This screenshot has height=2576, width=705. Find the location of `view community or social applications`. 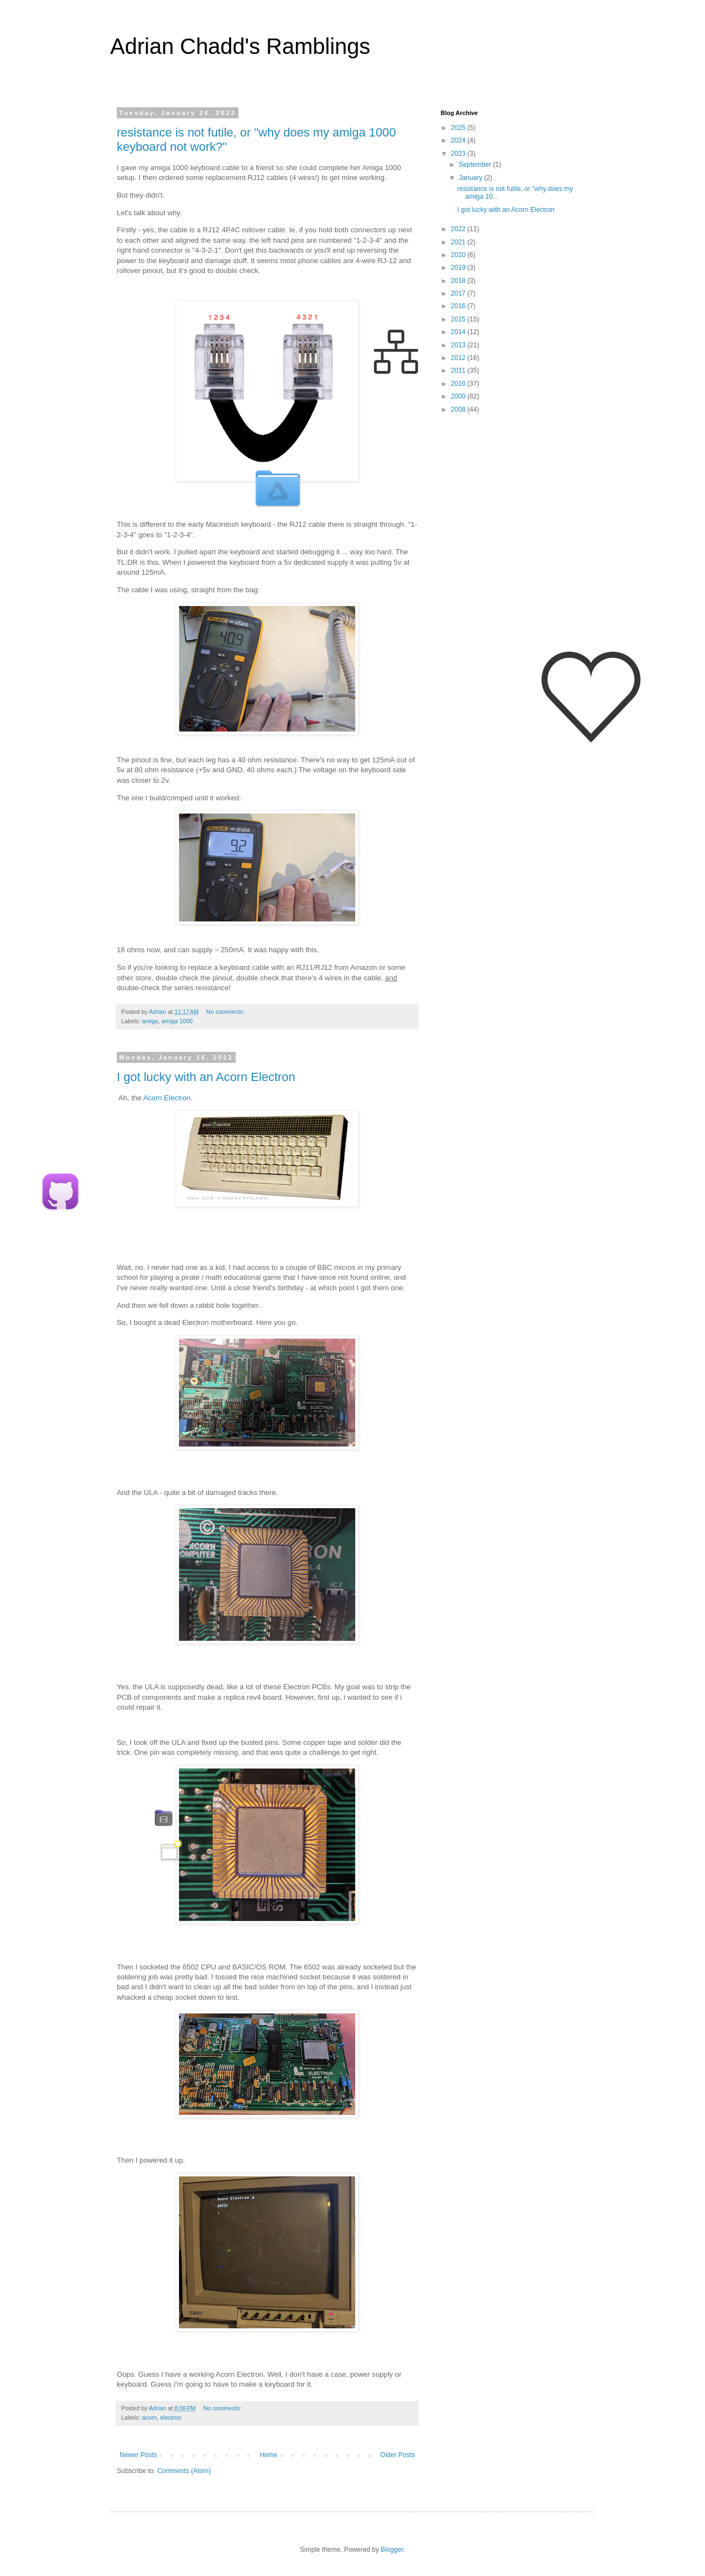

view community or social applications is located at coordinates (591, 696).